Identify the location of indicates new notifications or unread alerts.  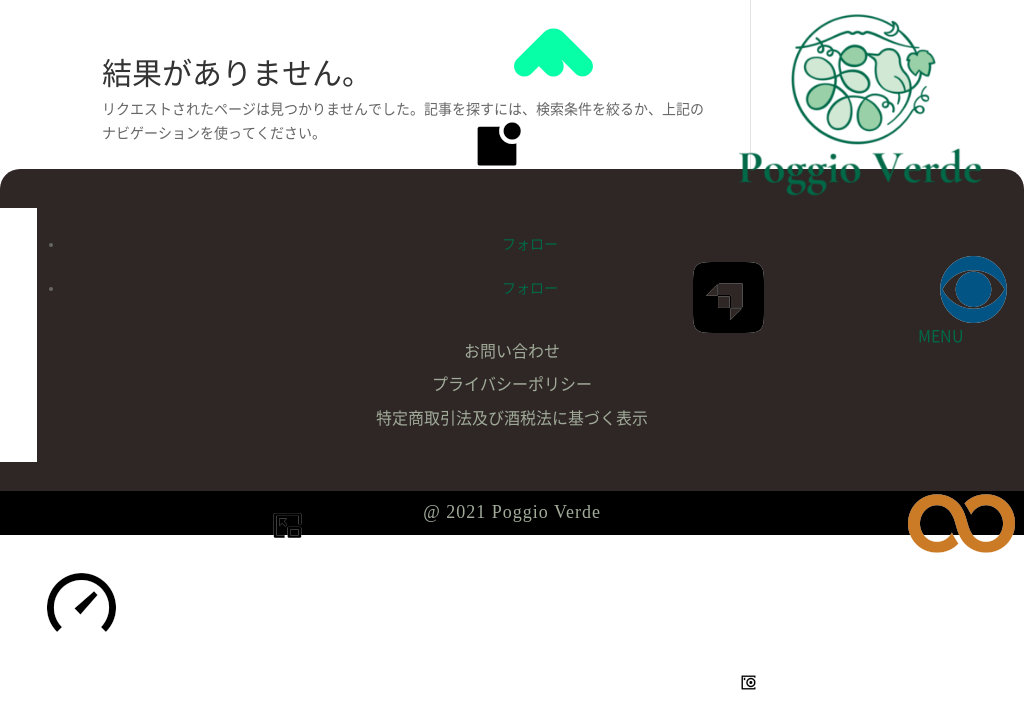
(497, 144).